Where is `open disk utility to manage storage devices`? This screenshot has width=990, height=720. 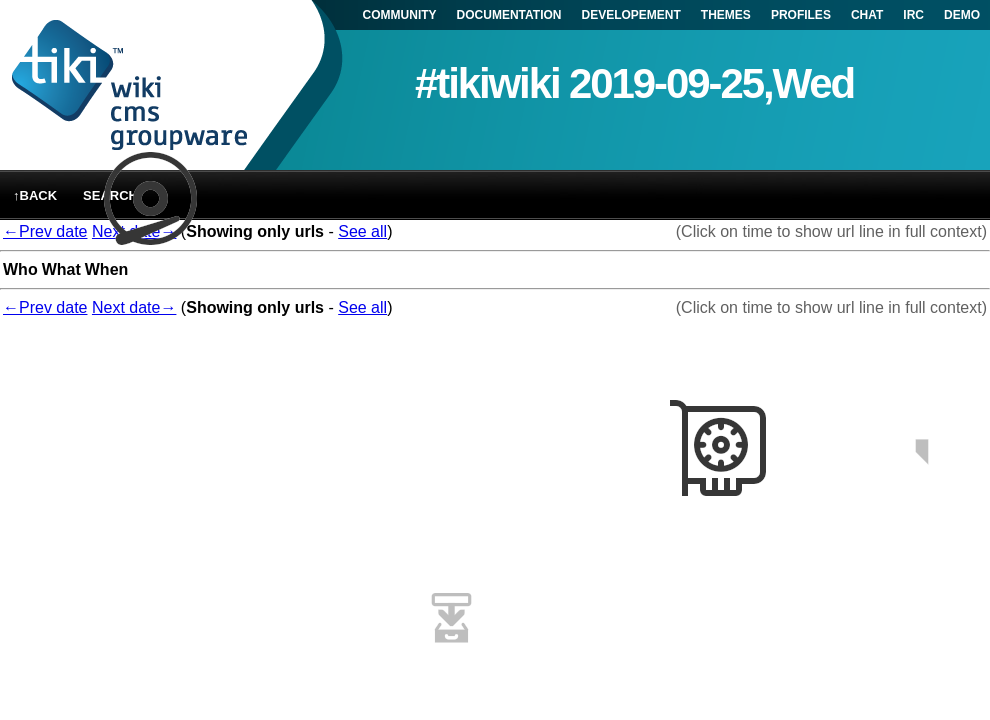
open disk utility to manage storage devices is located at coordinates (150, 198).